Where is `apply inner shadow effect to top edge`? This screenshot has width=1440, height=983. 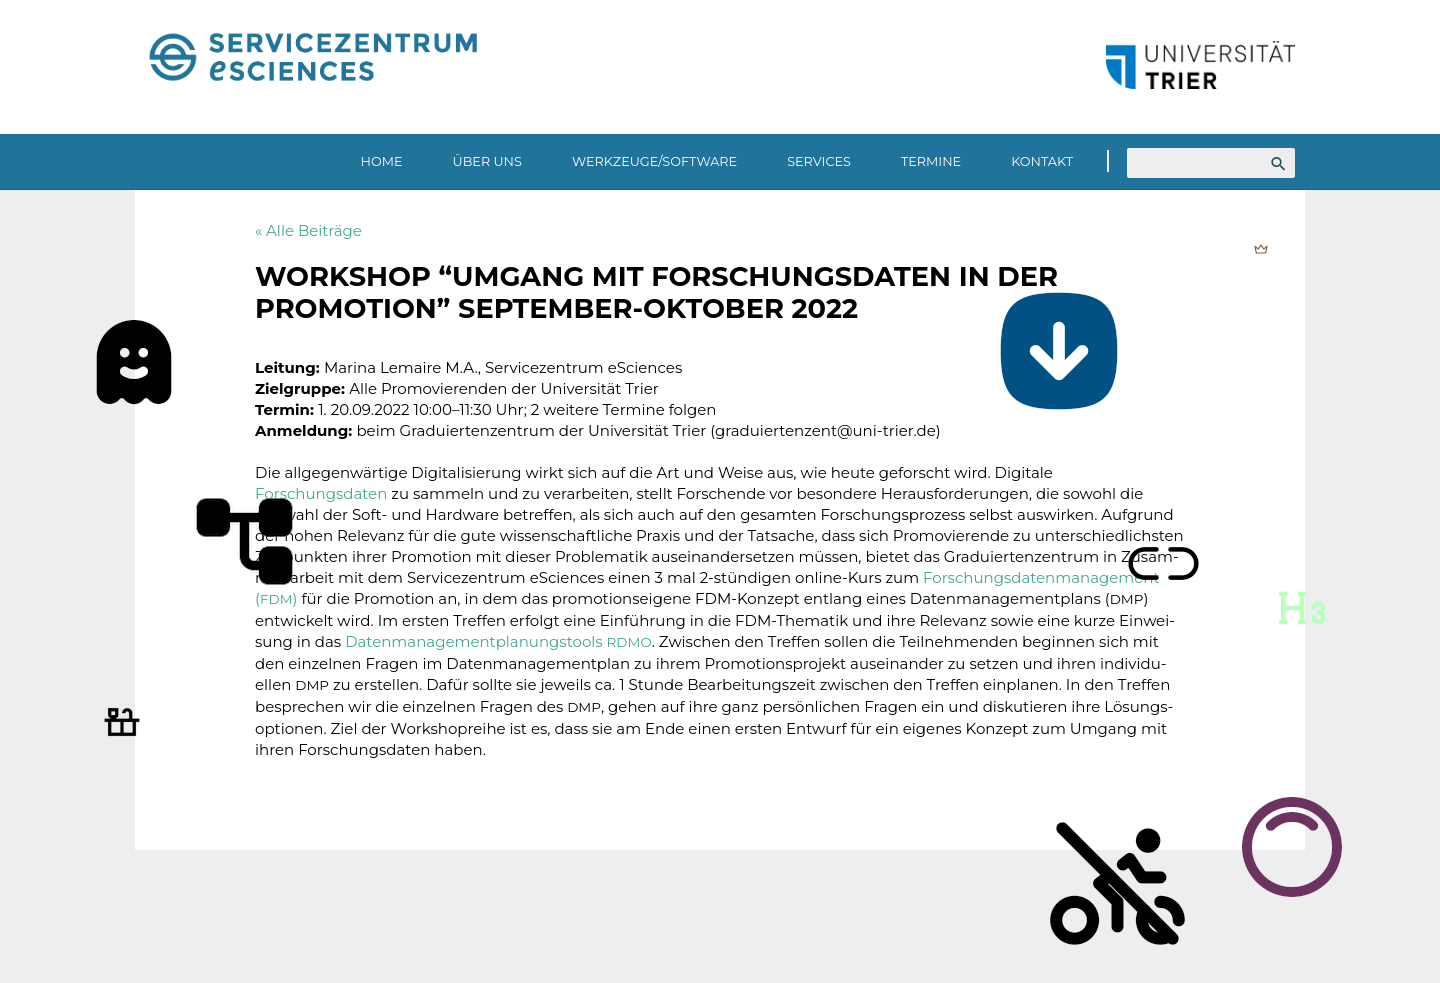 apply inner shadow effect to top edge is located at coordinates (1292, 847).